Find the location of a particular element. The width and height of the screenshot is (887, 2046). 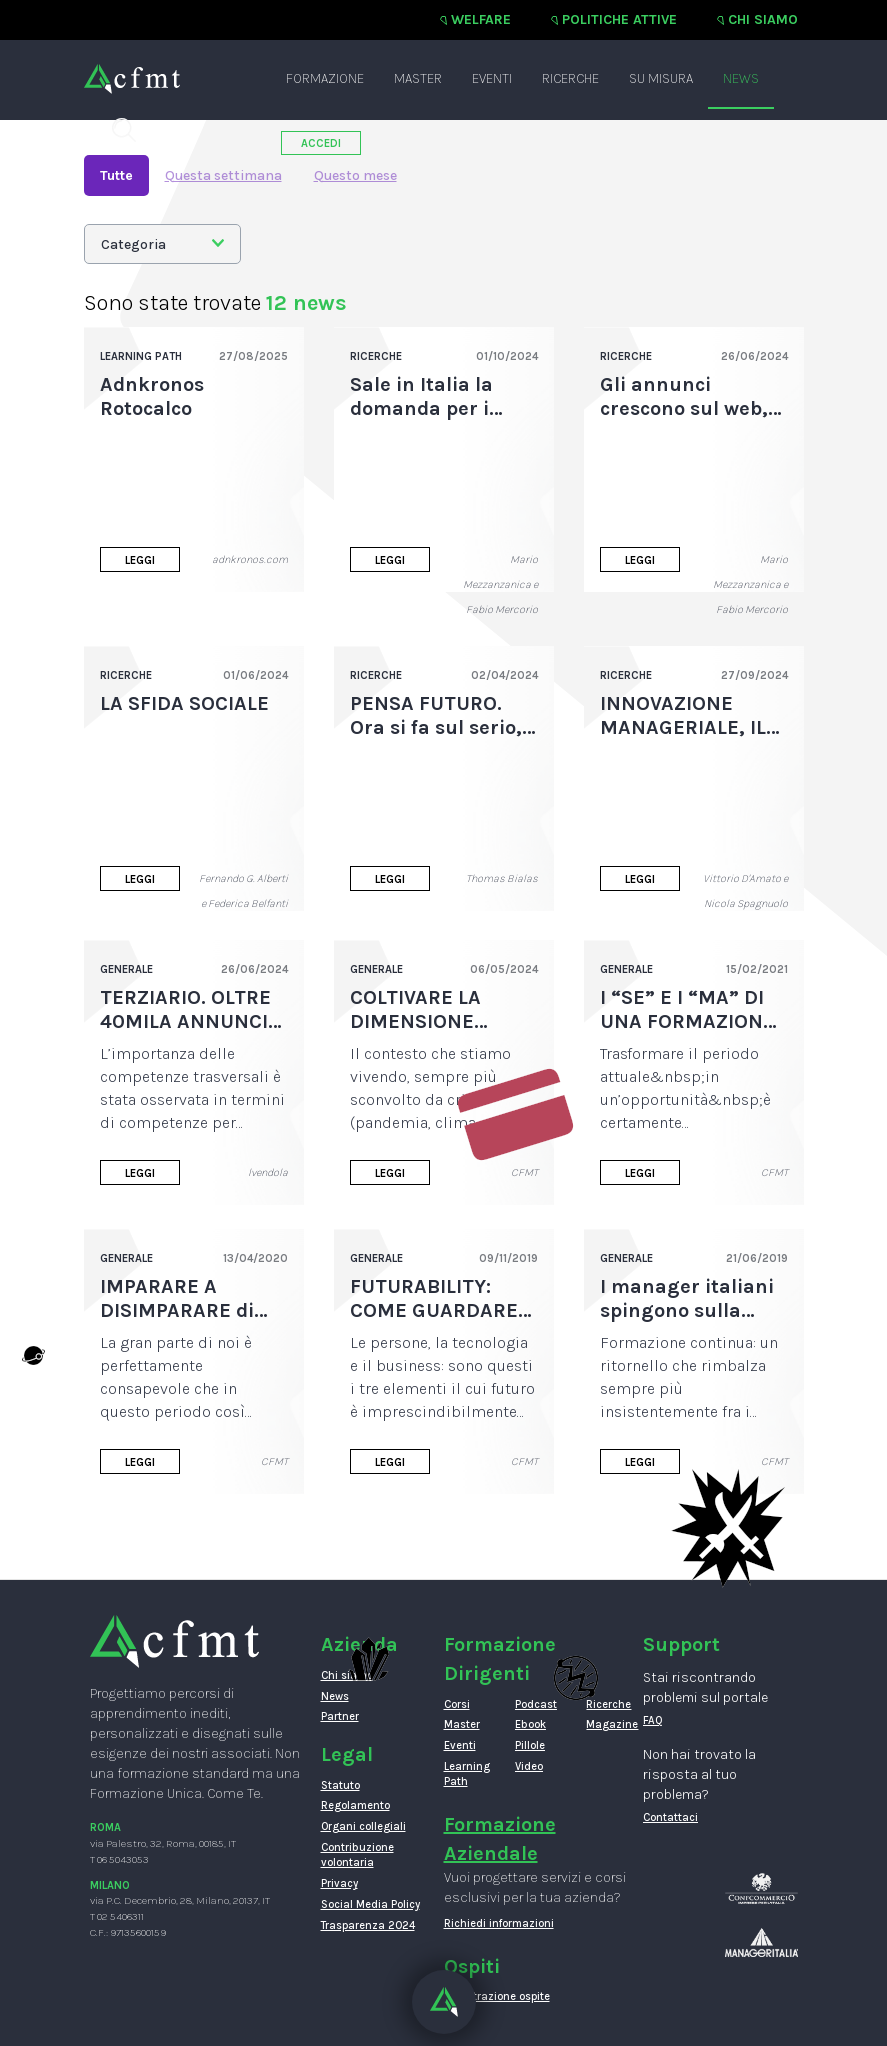

crossed swords clash or combat action is located at coordinates (731, 1529).